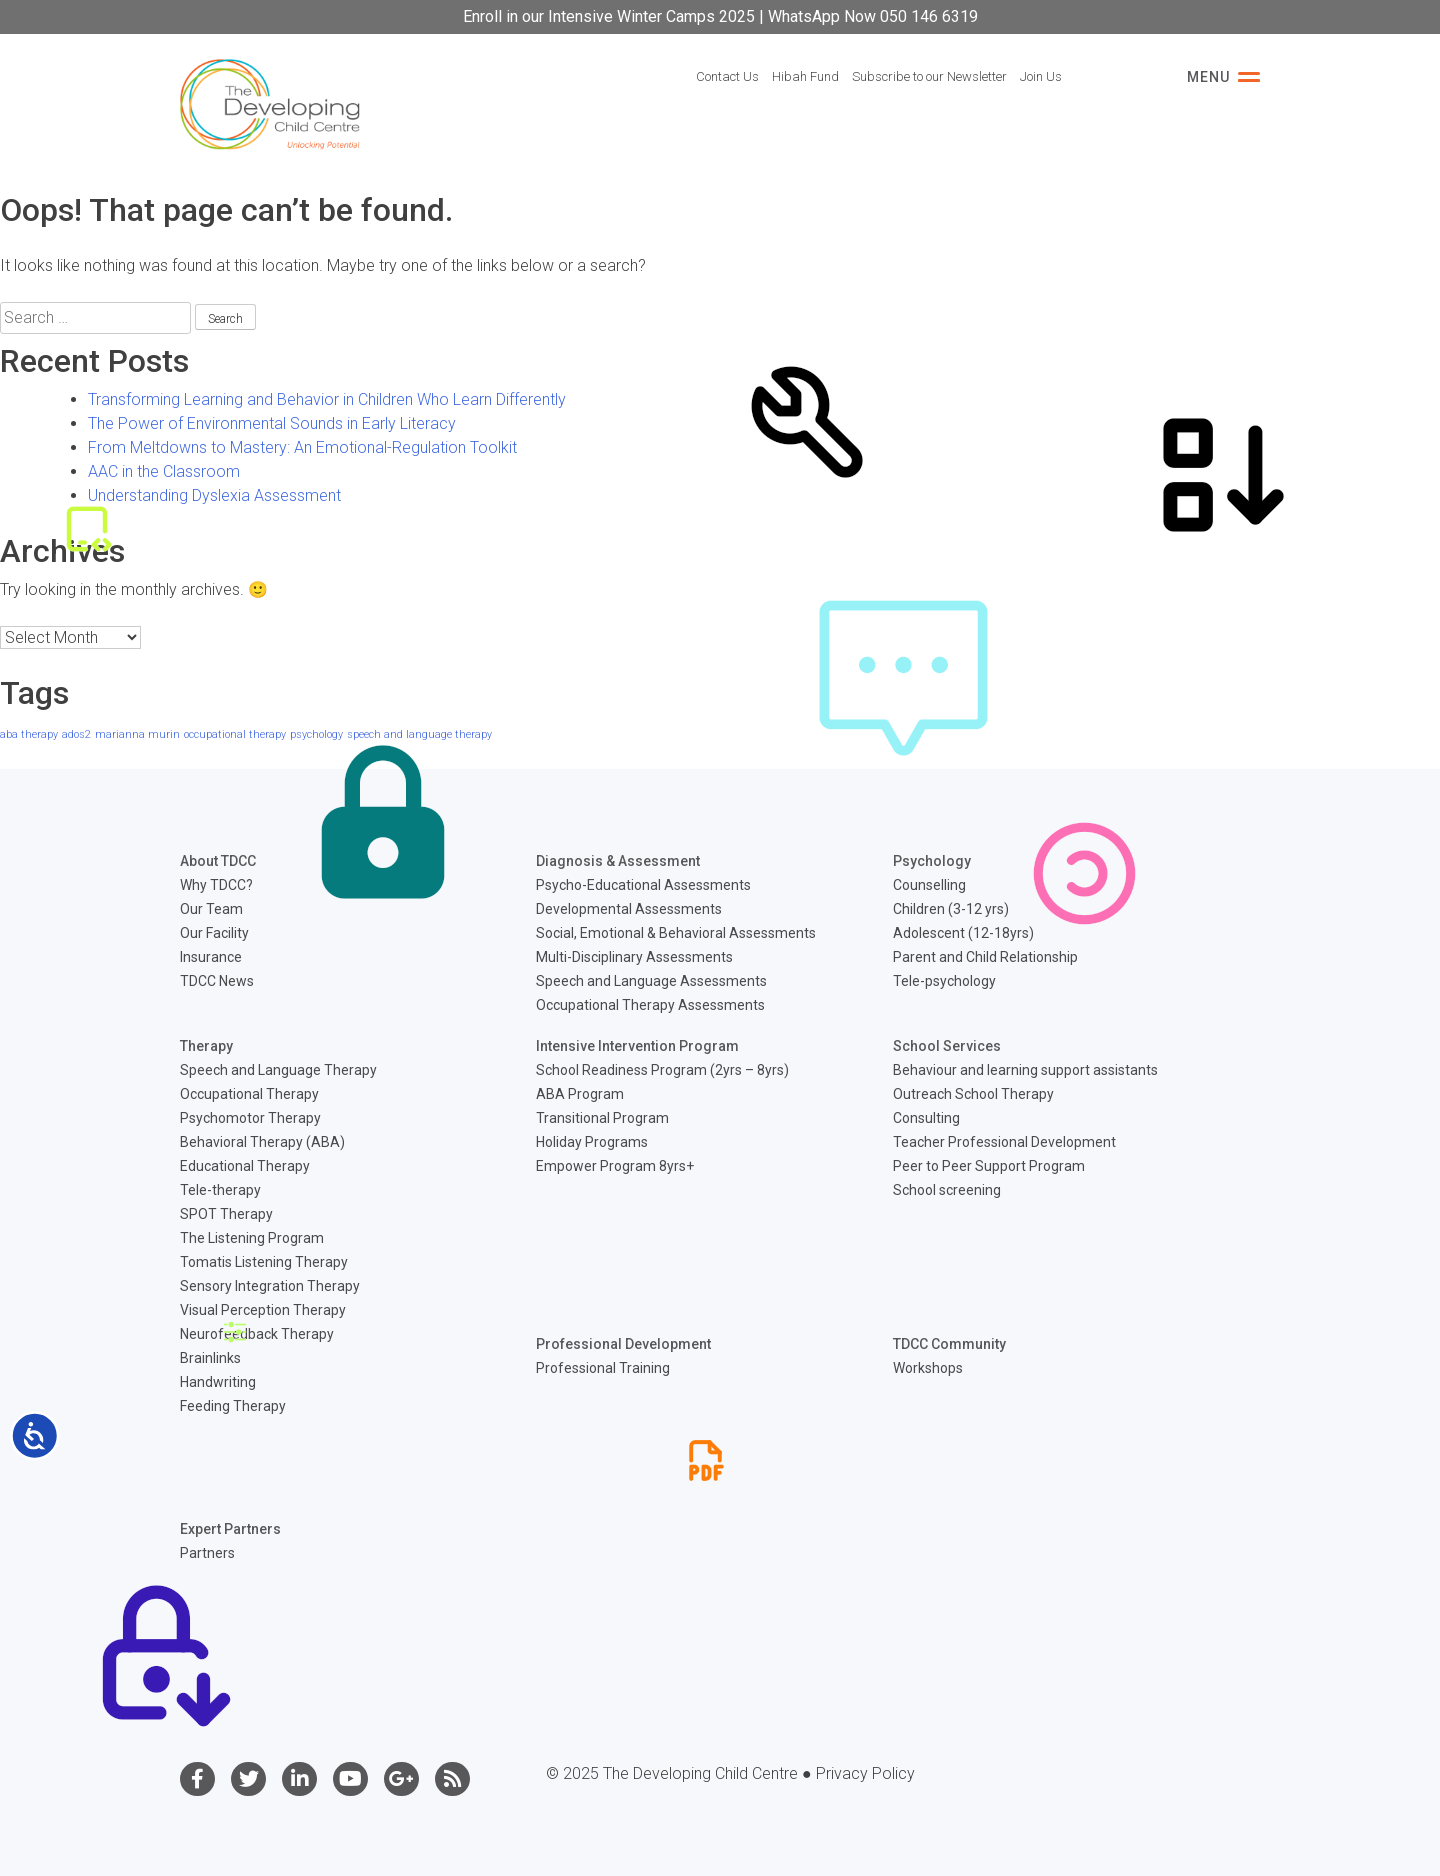 Image resolution: width=1440 pixels, height=1876 pixels. Describe the element at coordinates (705, 1460) in the screenshot. I see `indicates a PDF file type` at that location.